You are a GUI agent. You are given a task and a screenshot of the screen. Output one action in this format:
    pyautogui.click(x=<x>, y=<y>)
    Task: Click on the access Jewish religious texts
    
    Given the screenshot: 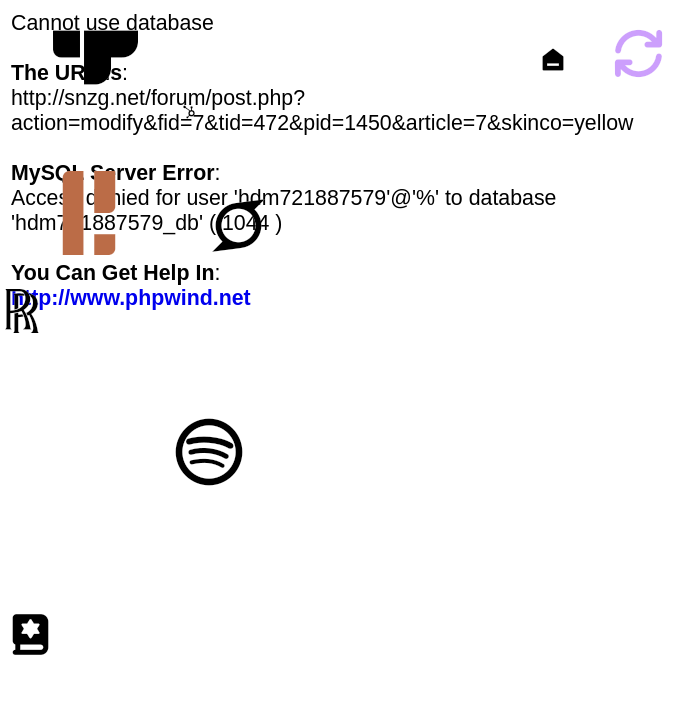 What is the action you would take?
    pyautogui.click(x=30, y=634)
    